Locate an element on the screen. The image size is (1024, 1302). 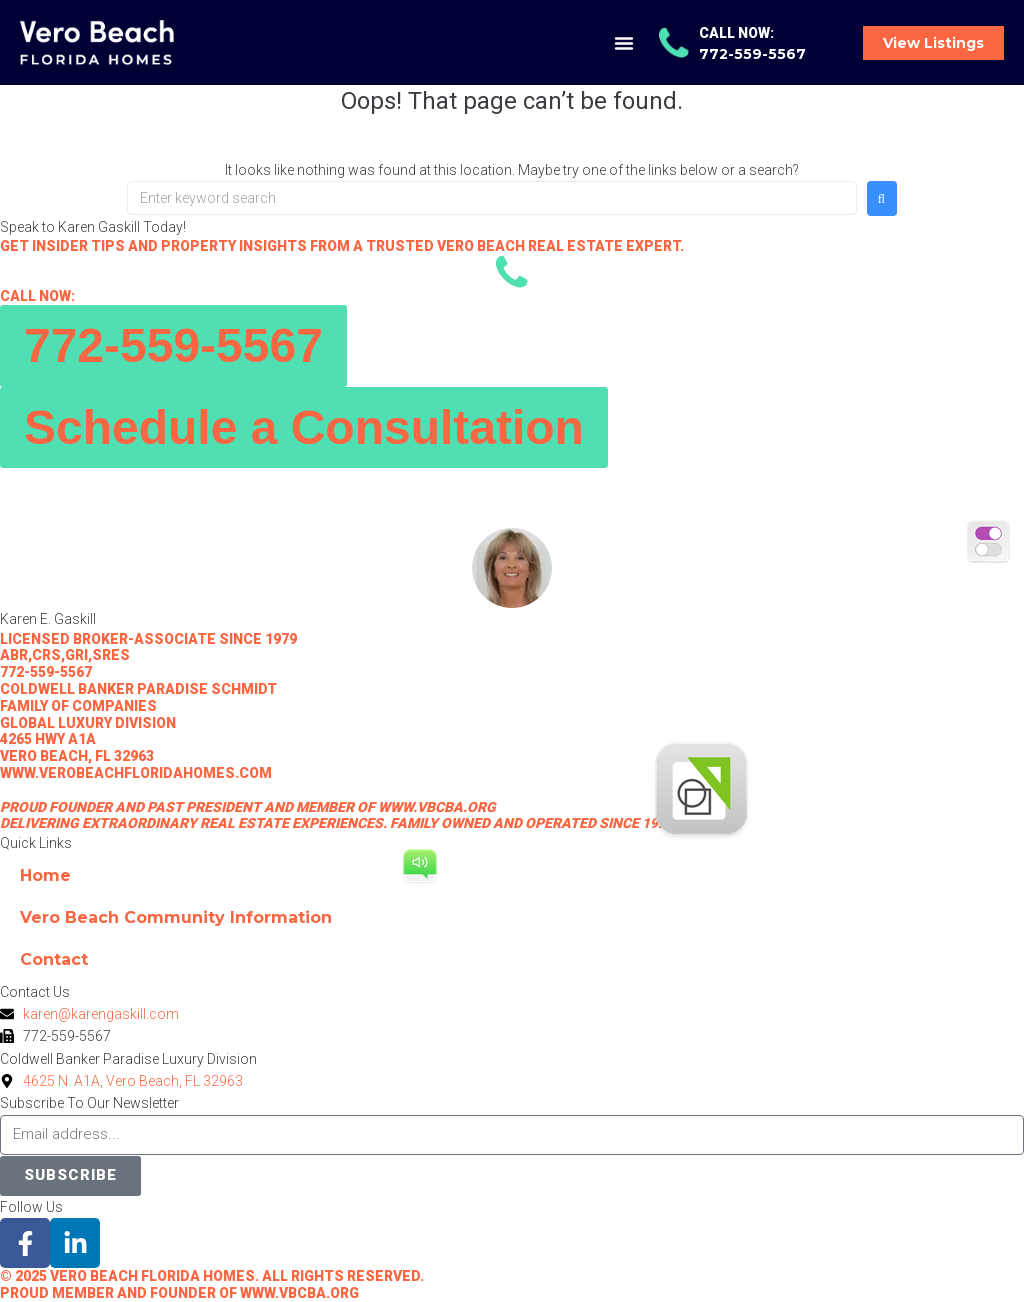
open kig interactive geometry application is located at coordinates (701, 788).